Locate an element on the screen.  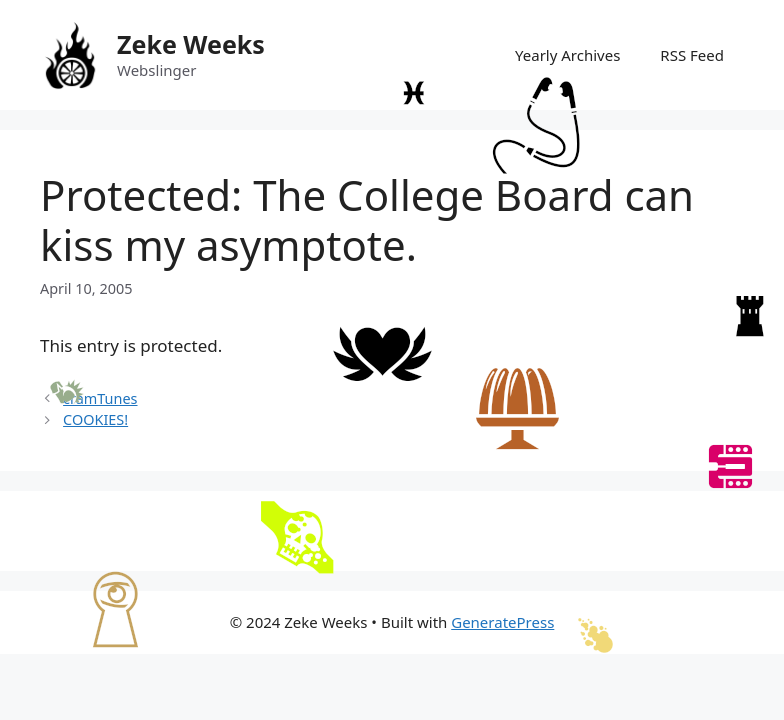
add to favorites with flair is located at coordinates (382, 355).